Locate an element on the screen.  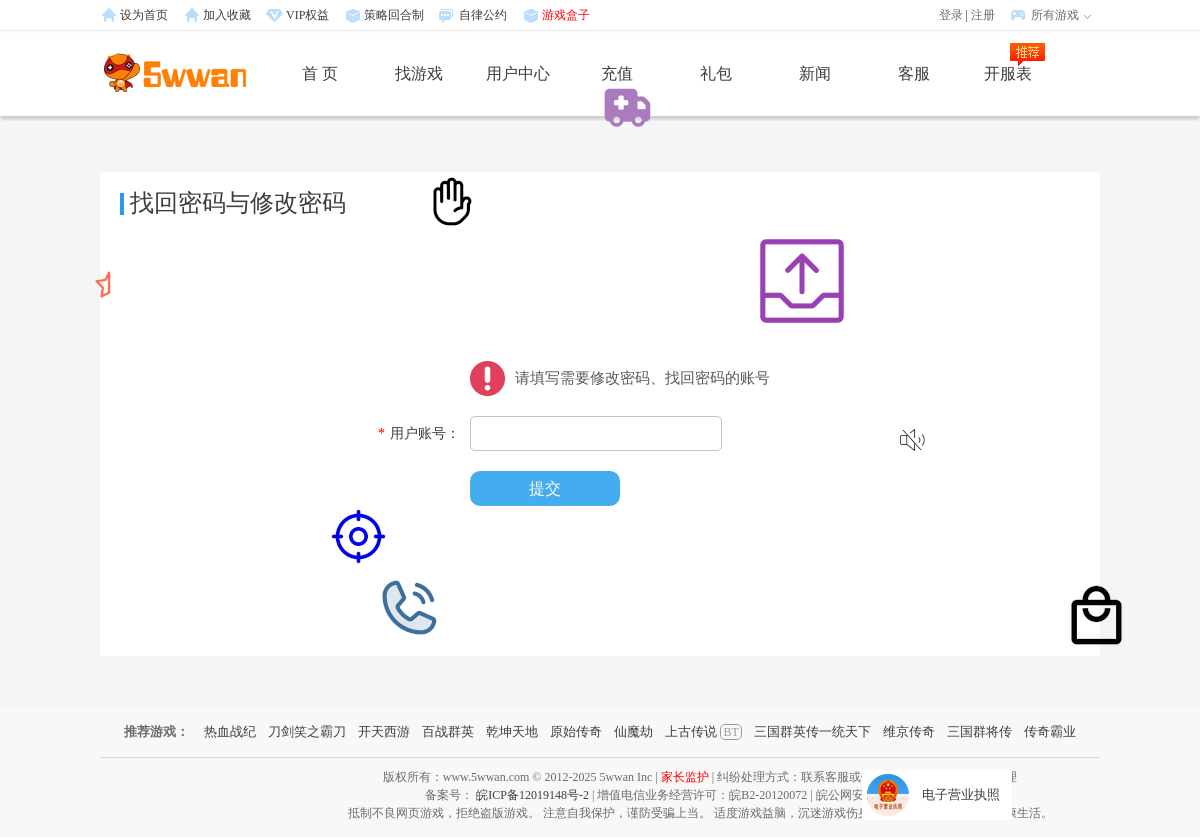
make a phone call is located at coordinates (410, 606).